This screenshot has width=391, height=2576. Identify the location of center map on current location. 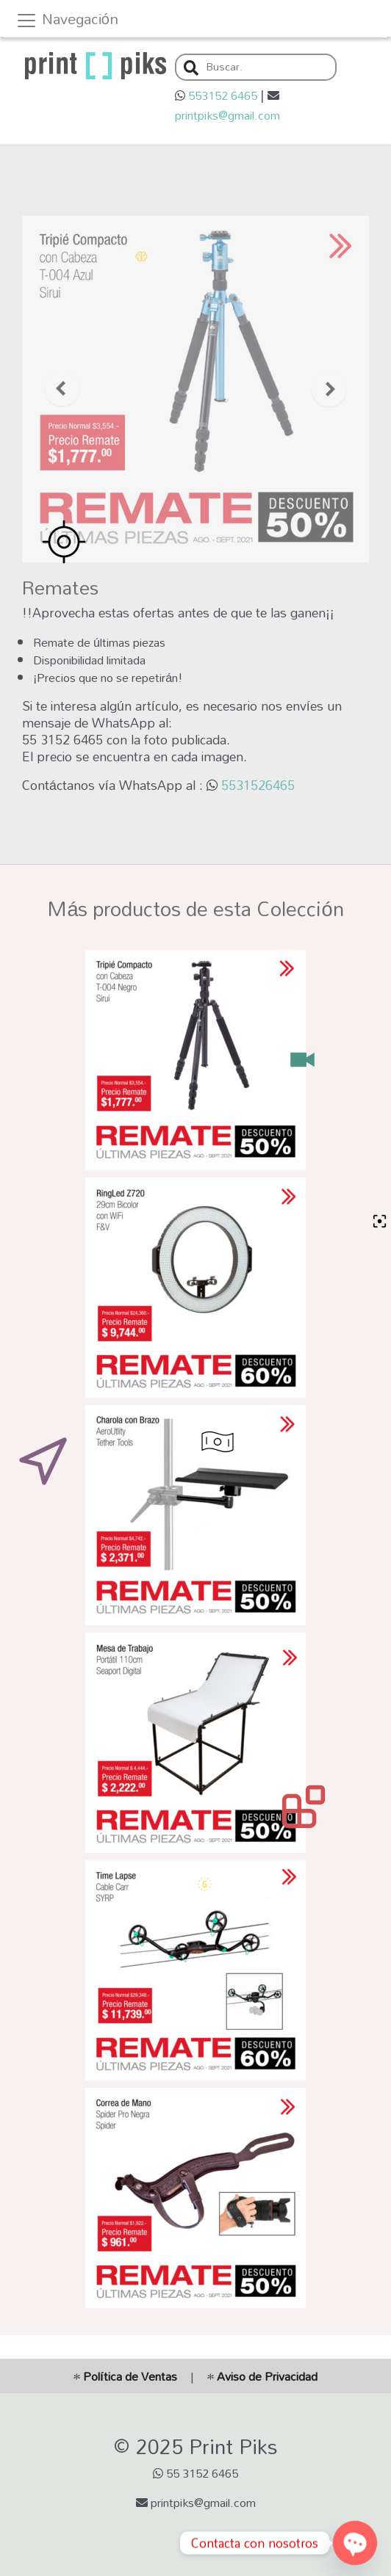
(64, 542).